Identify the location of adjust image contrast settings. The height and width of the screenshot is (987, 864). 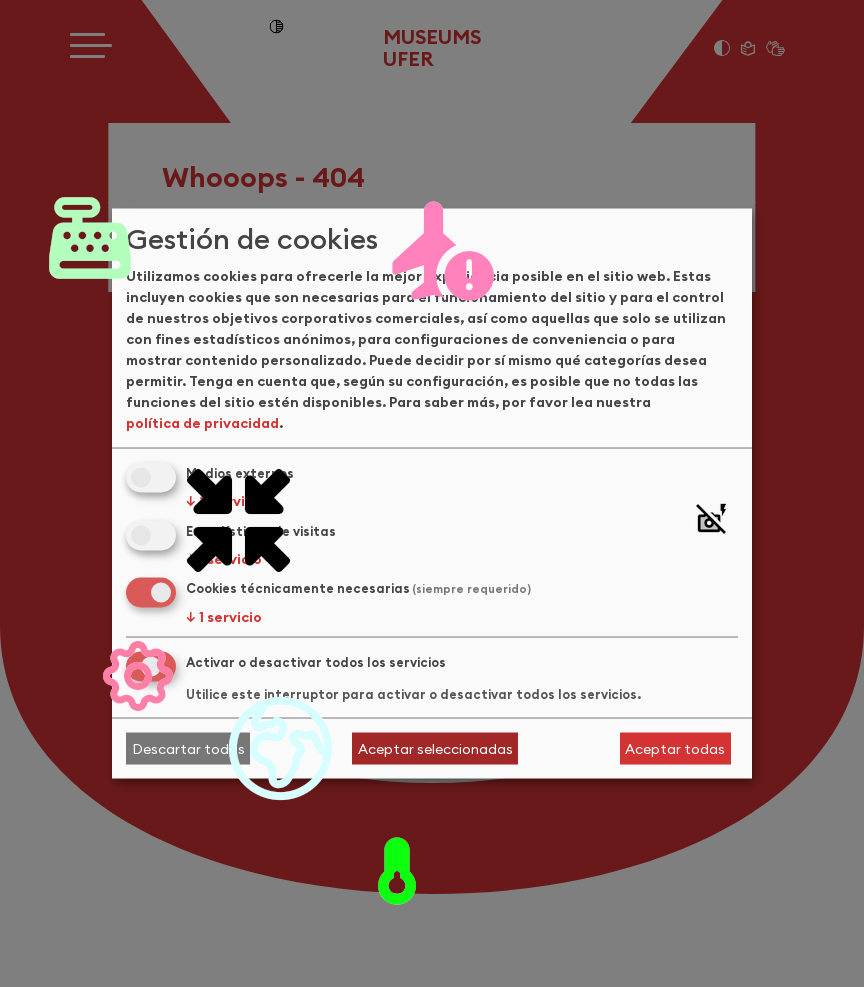
(276, 26).